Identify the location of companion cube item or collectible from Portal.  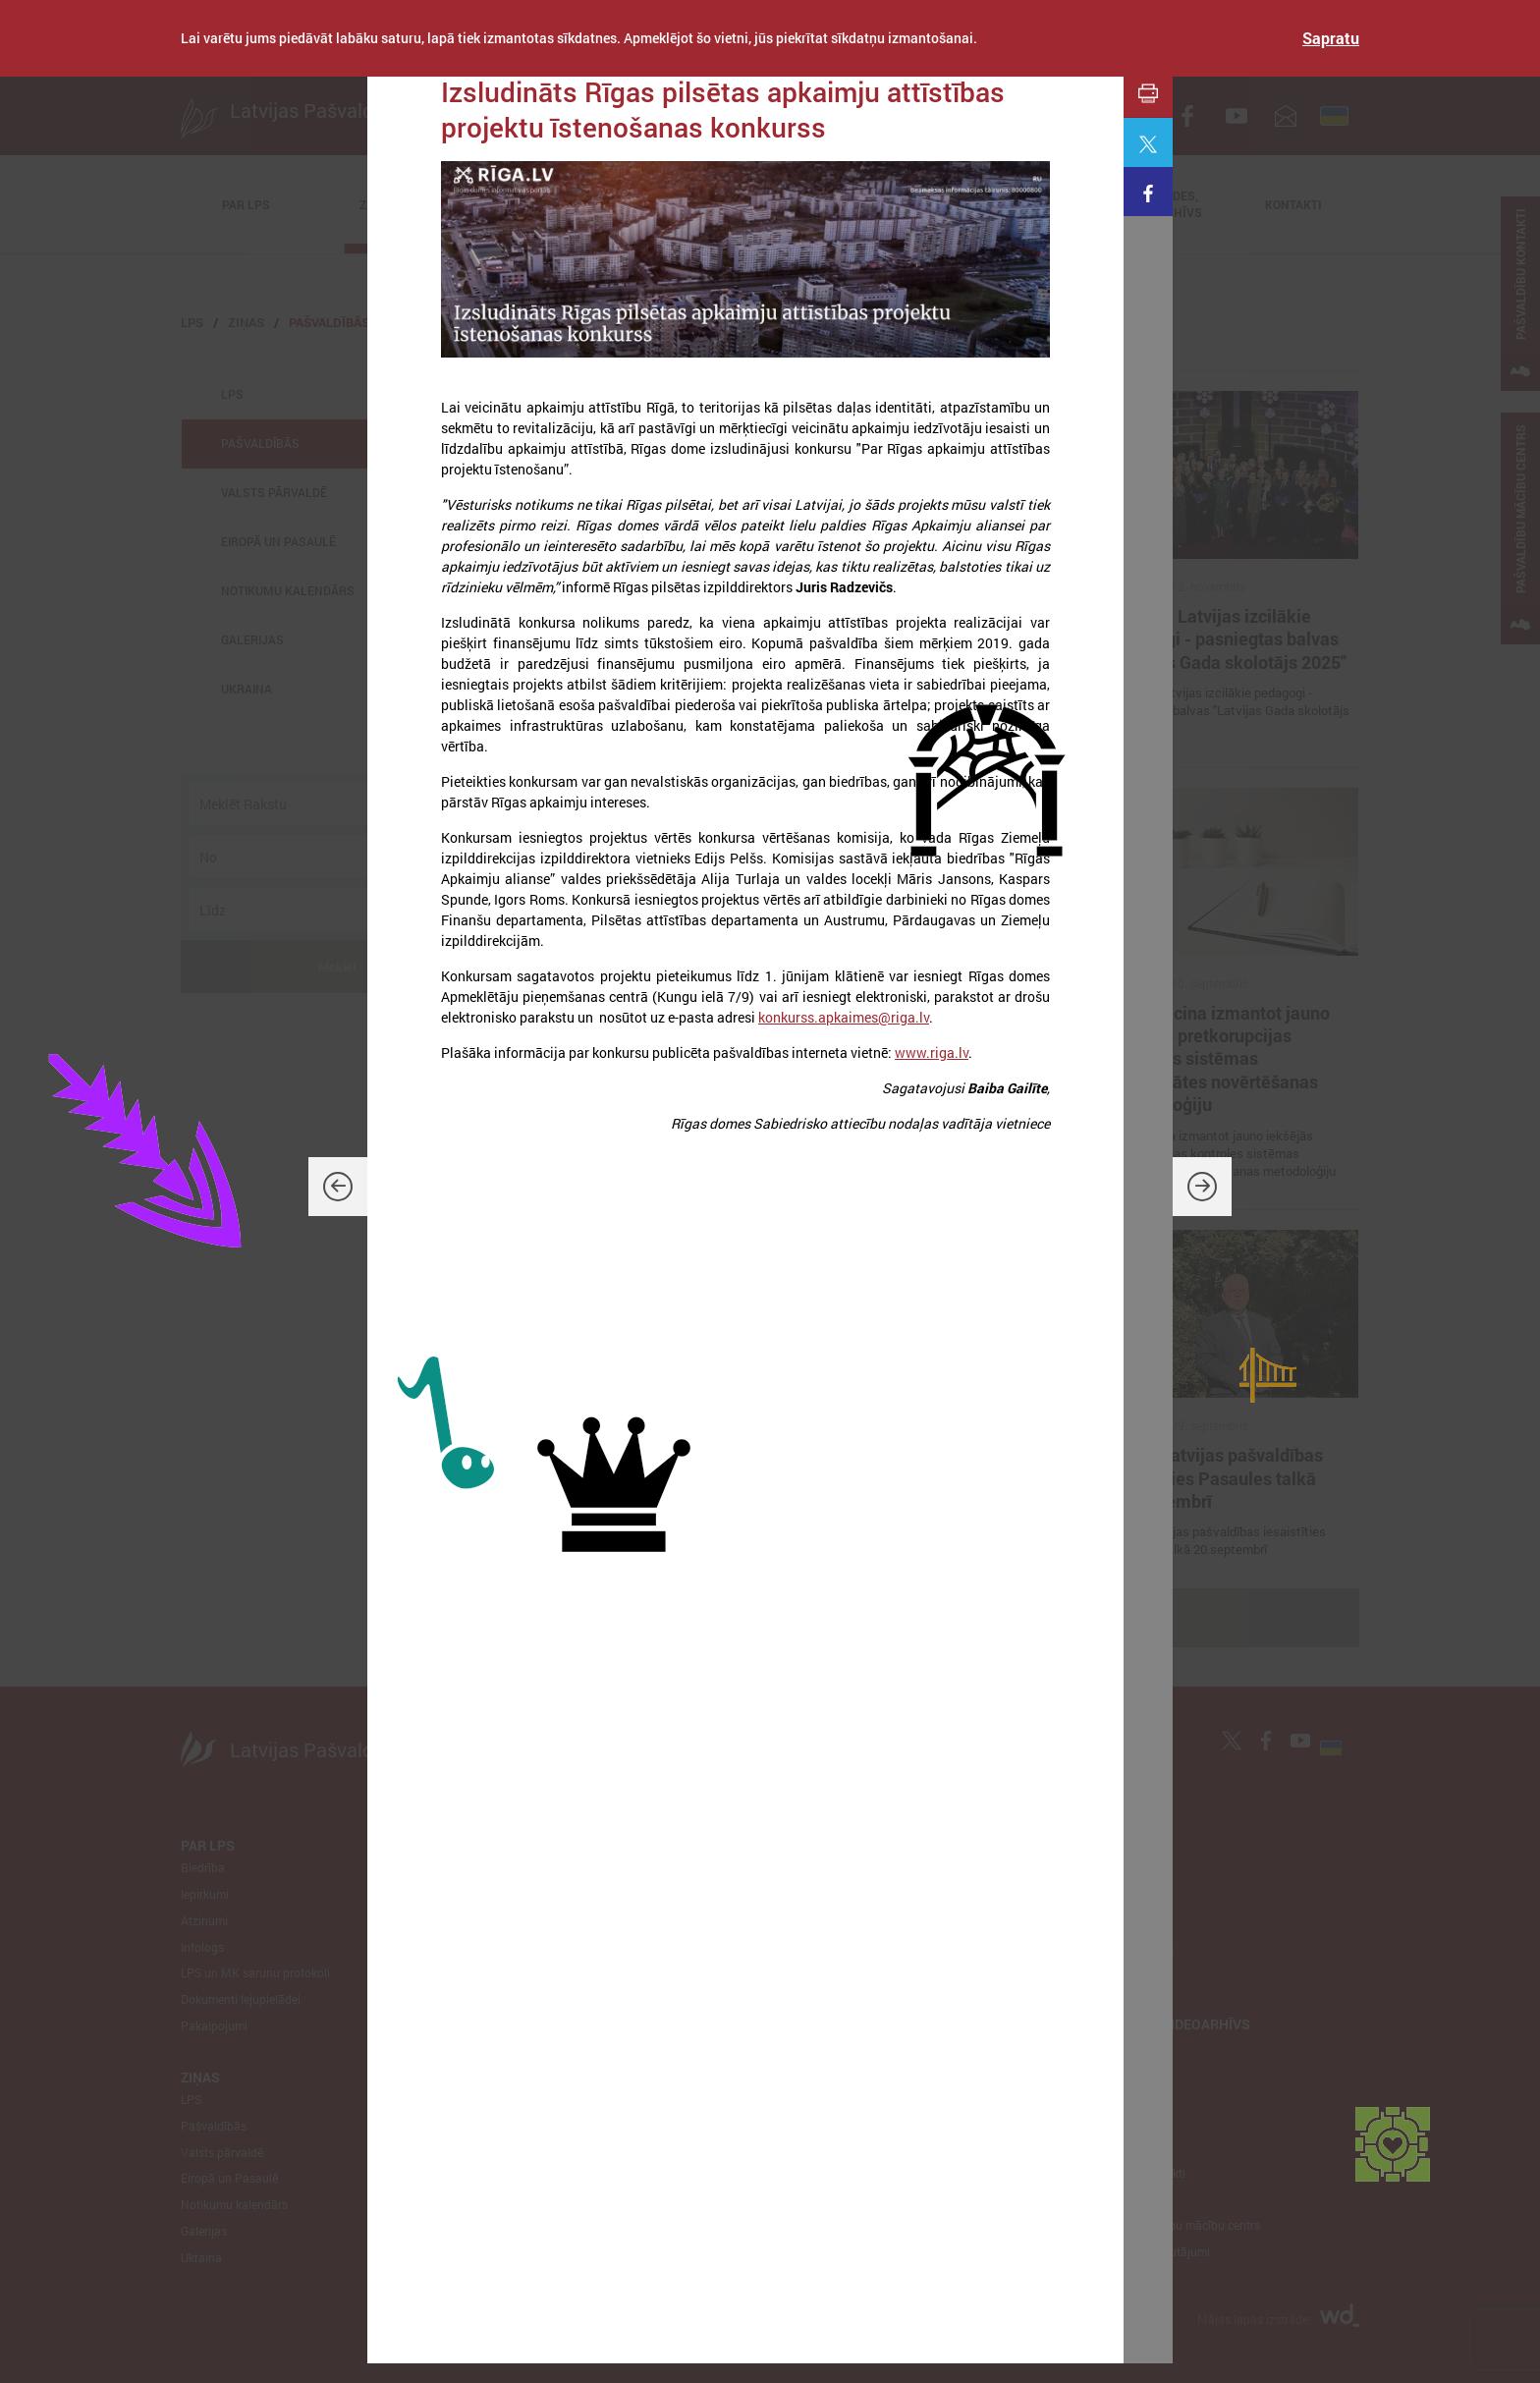
(1393, 2144).